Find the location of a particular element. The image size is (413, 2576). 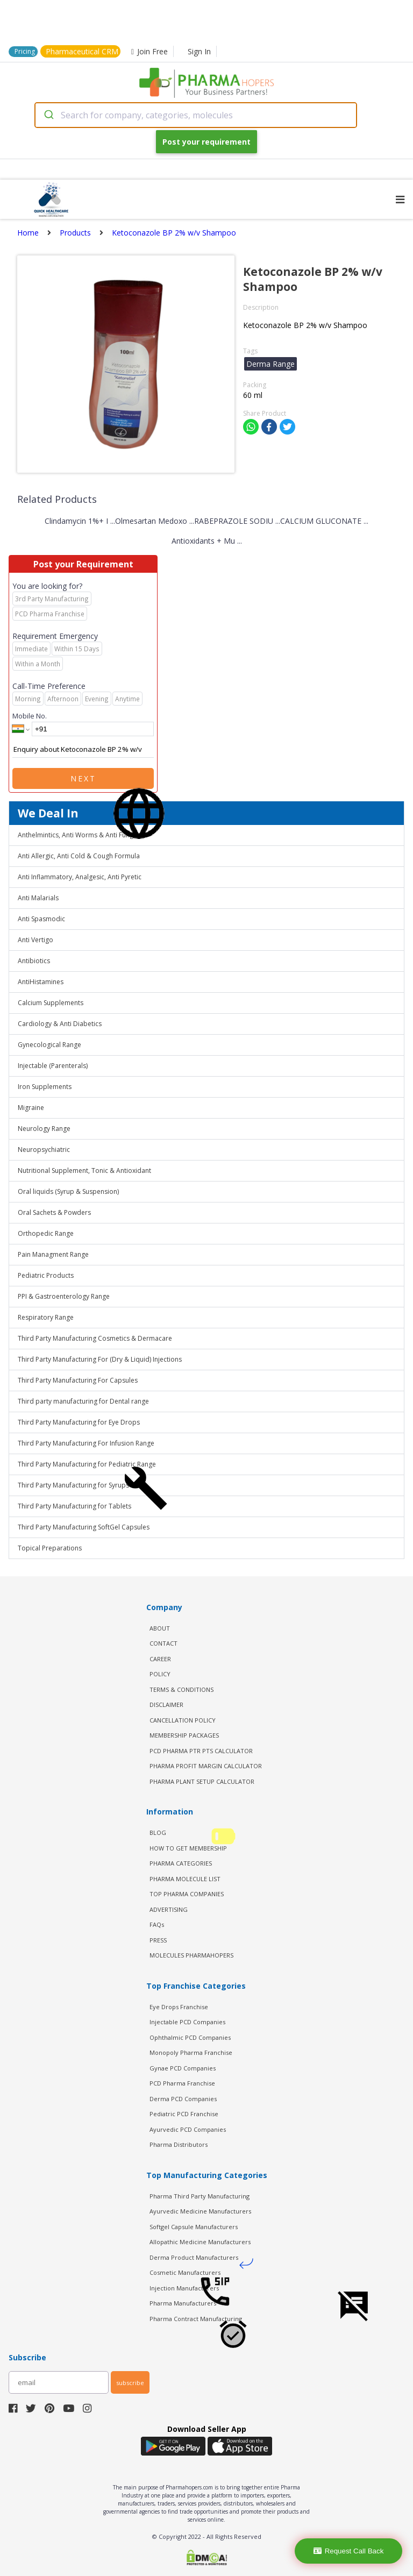

reply to a message is located at coordinates (246, 2264).